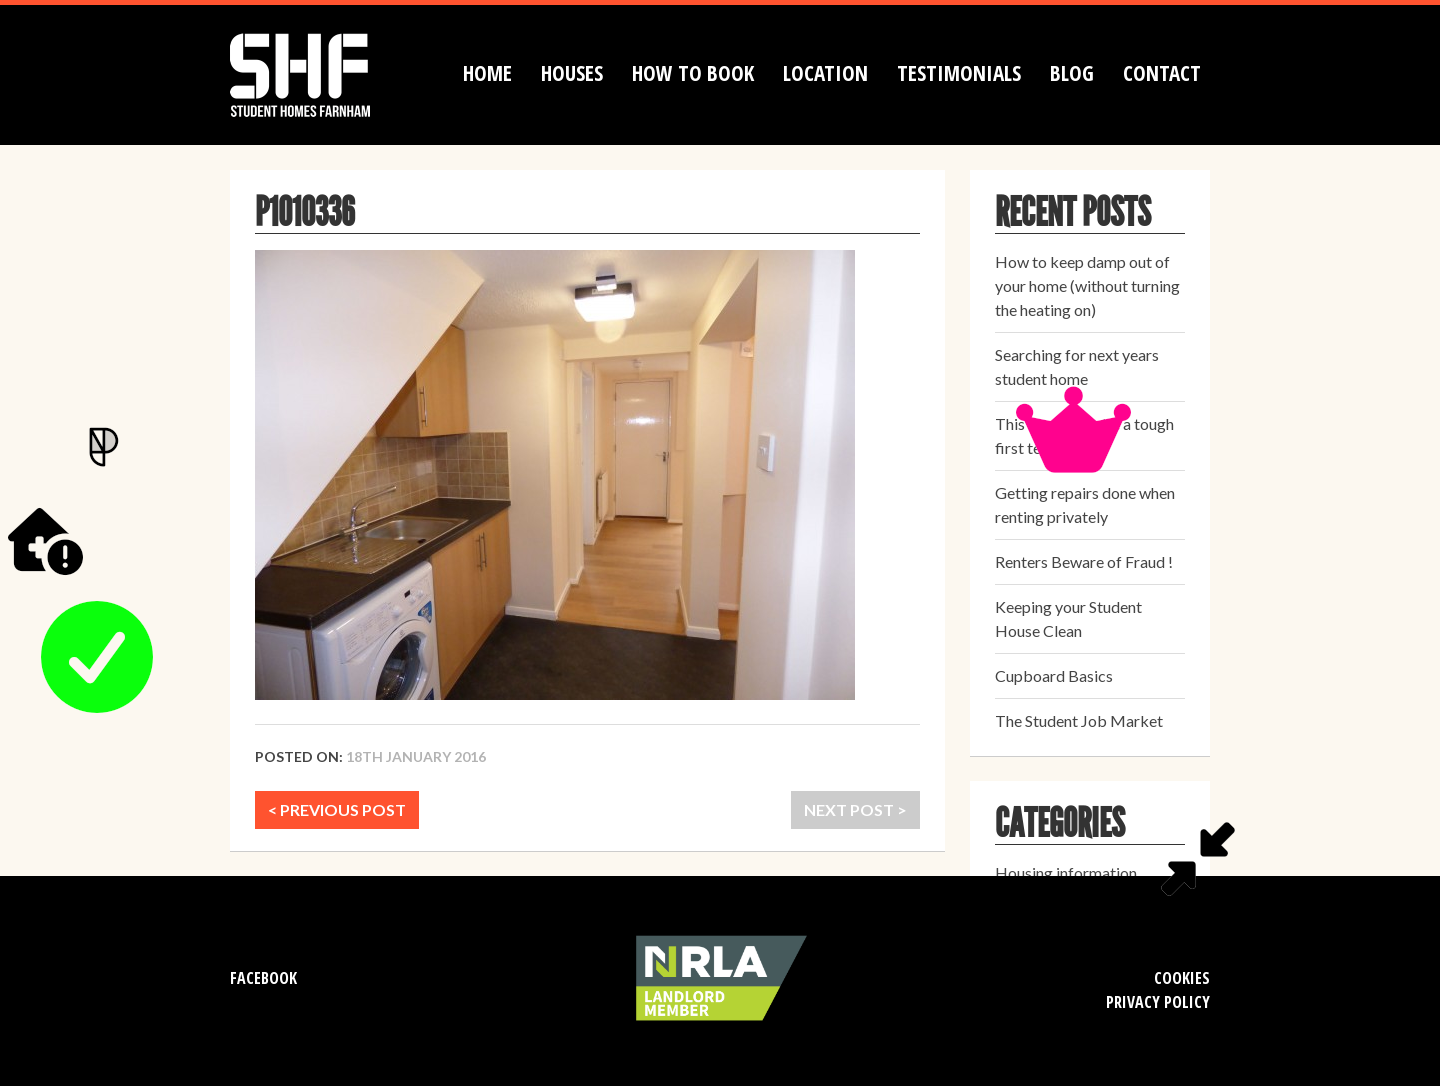 The height and width of the screenshot is (1086, 1440). What do you see at coordinates (1198, 859) in the screenshot?
I see `exit fullscreen mode` at bounding box center [1198, 859].